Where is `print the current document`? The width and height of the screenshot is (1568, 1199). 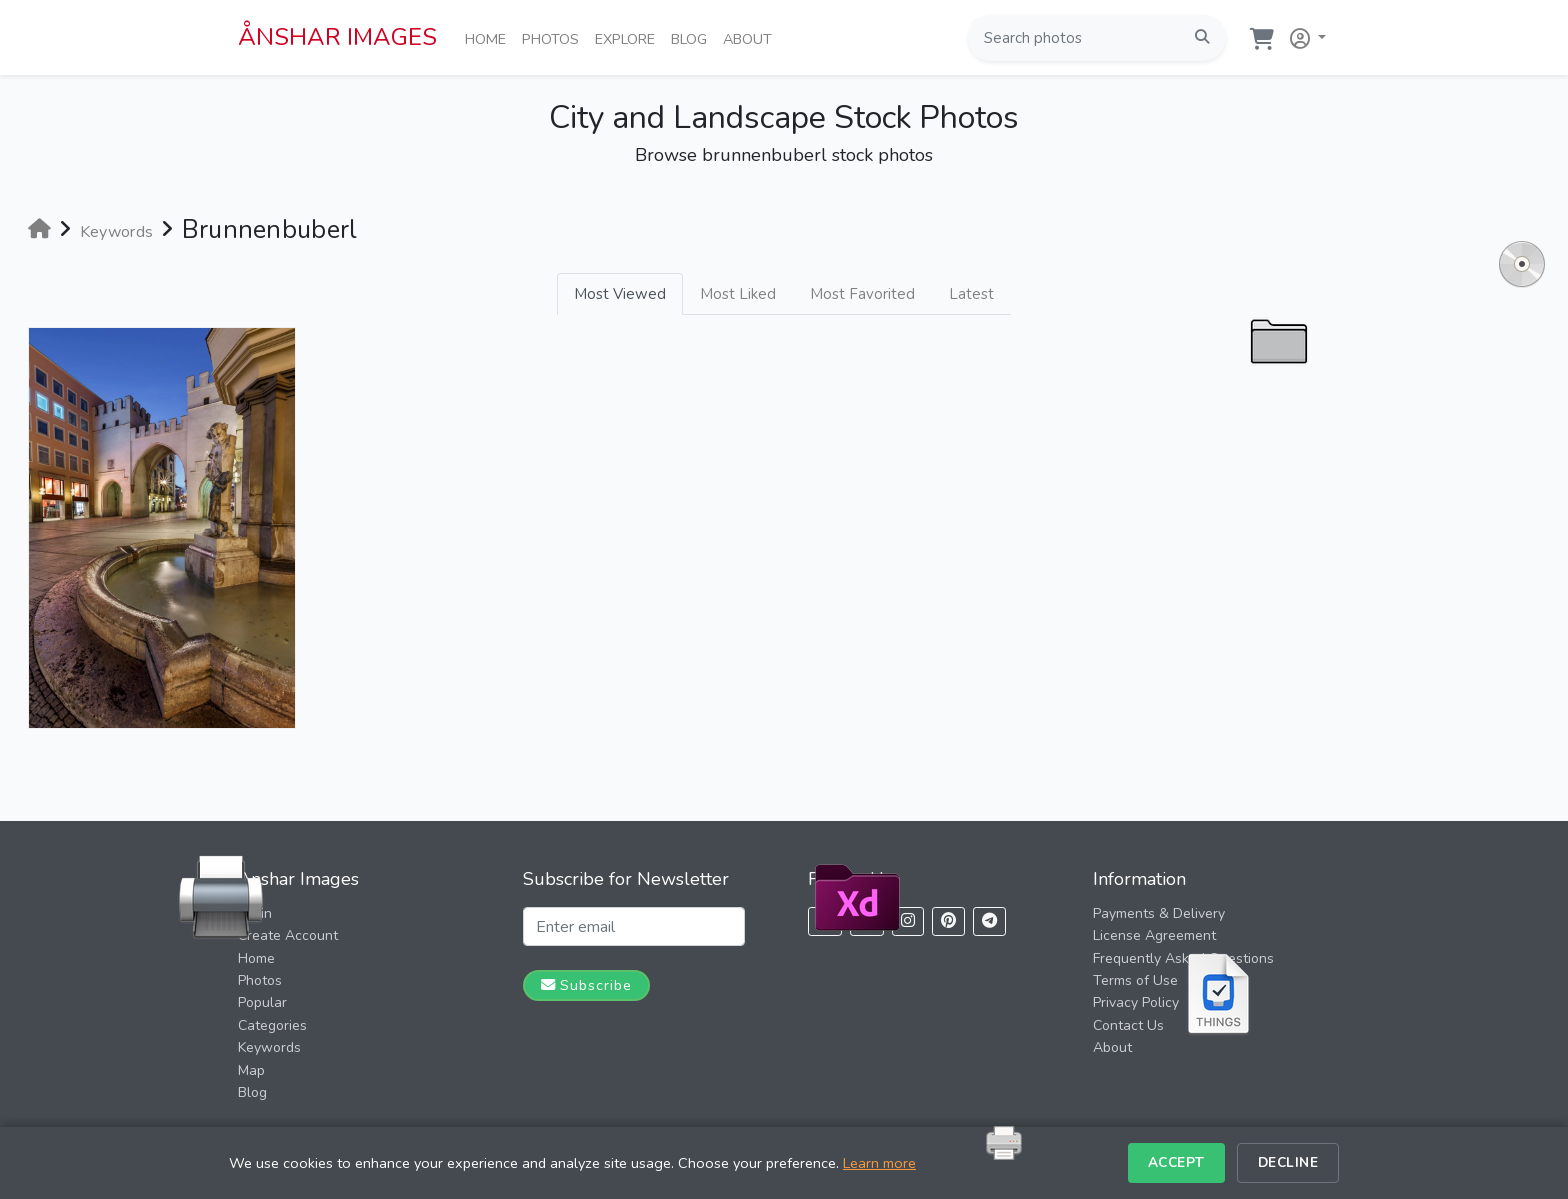 print the current document is located at coordinates (1004, 1143).